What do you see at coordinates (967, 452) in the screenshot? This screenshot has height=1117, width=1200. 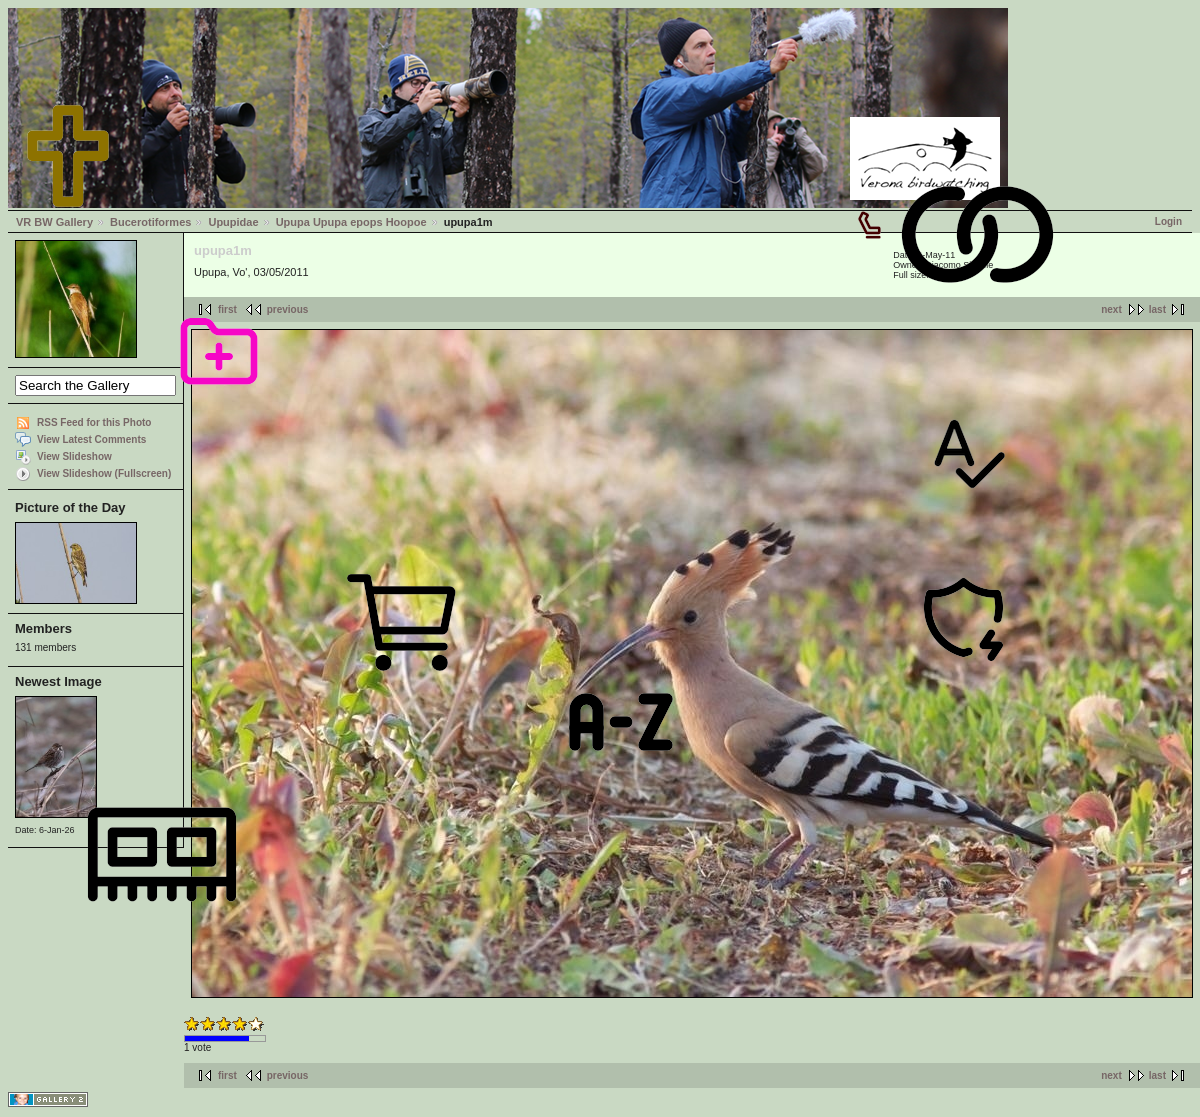 I see `enable spellcheck or grammar checking` at bounding box center [967, 452].